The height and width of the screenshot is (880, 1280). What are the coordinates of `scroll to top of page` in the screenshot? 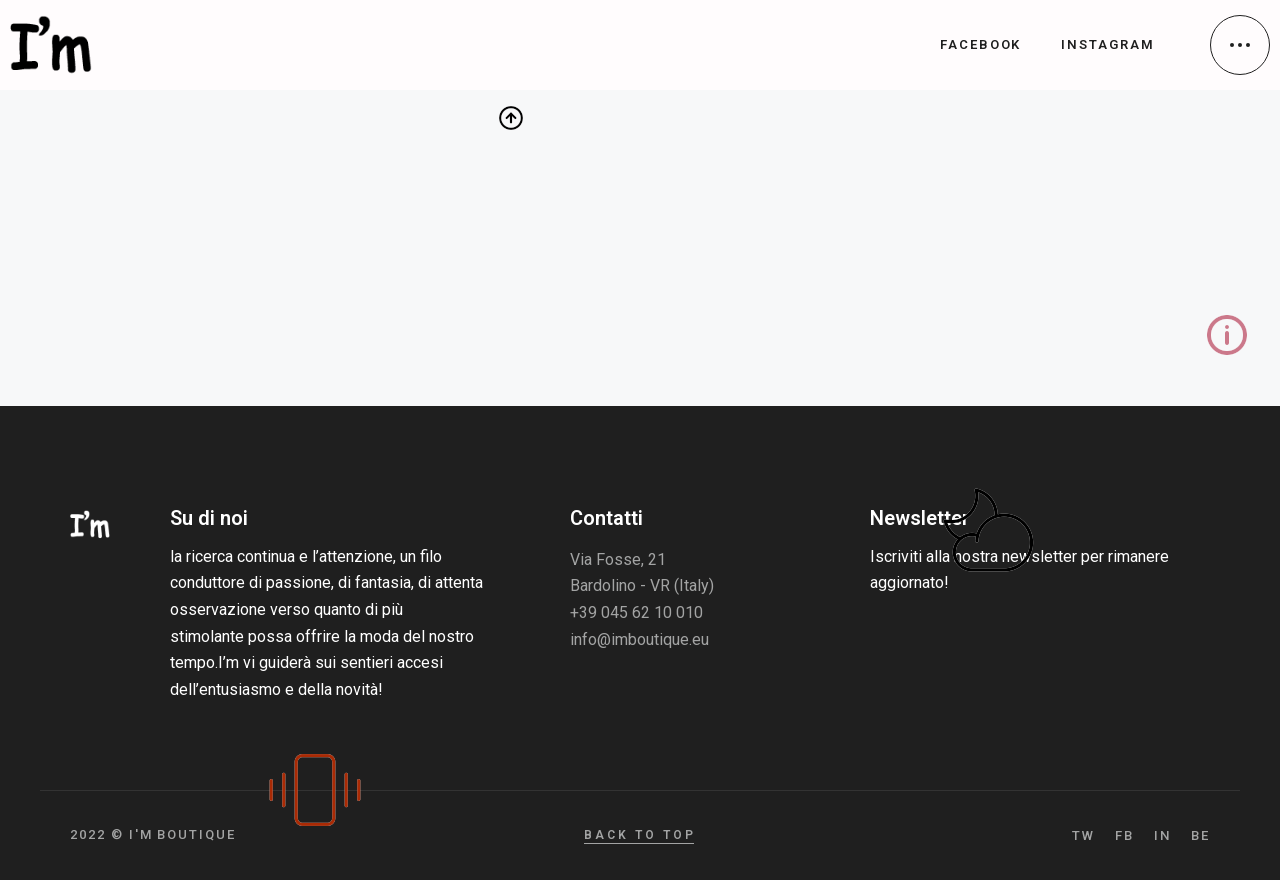 It's located at (511, 118).